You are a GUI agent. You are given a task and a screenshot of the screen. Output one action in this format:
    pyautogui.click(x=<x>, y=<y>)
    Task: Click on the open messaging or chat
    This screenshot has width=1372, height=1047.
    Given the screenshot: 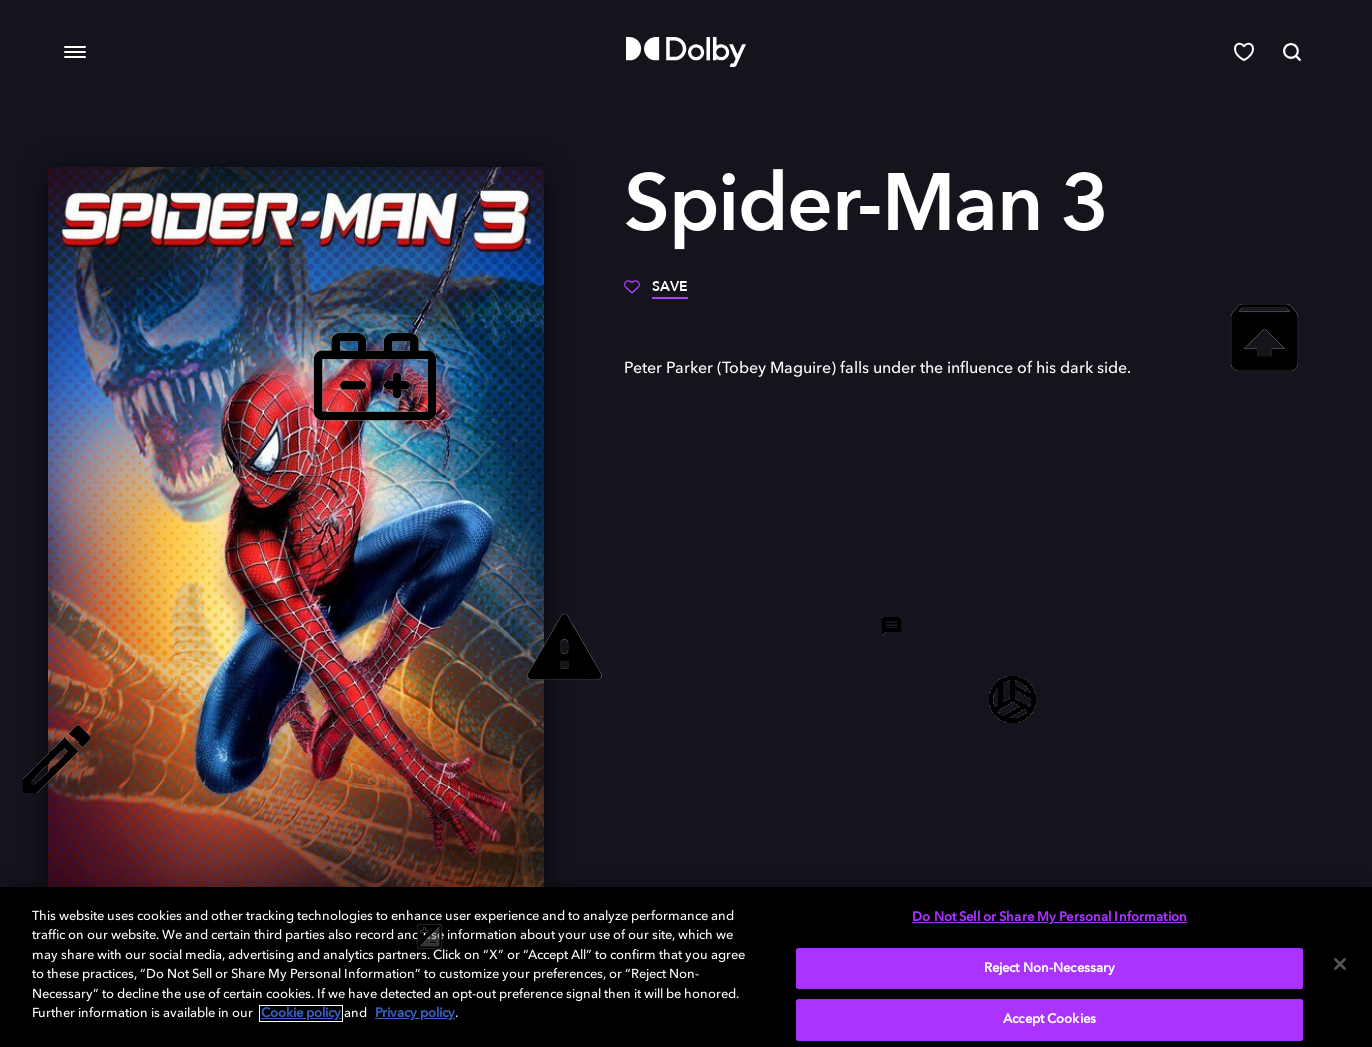 What is the action you would take?
    pyautogui.click(x=891, y=626)
    